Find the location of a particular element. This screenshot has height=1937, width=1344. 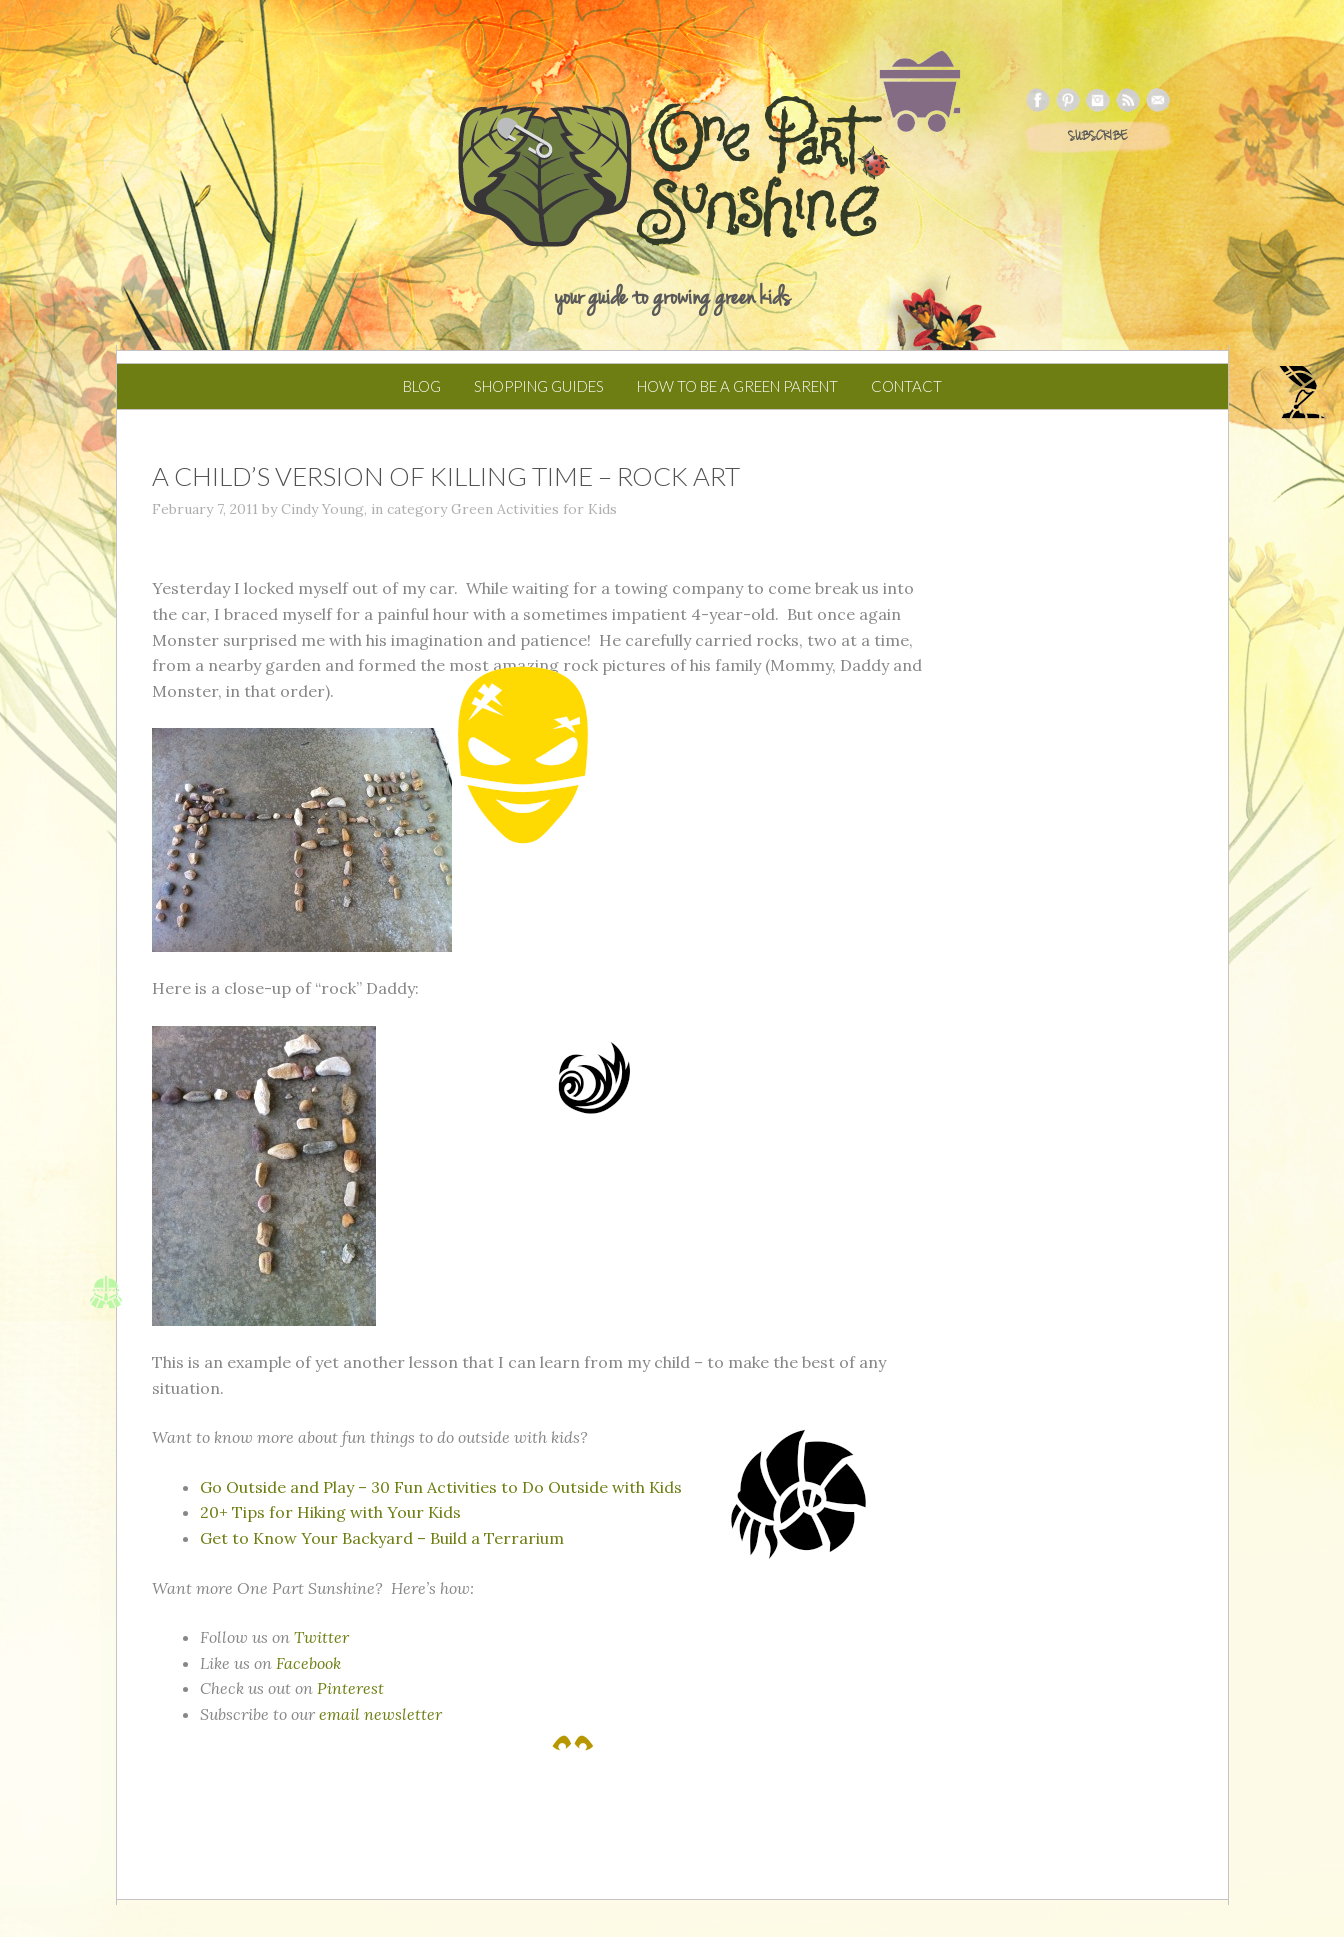

indicates a fire or flame spell with spin effect in a game is located at coordinates (594, 1077).